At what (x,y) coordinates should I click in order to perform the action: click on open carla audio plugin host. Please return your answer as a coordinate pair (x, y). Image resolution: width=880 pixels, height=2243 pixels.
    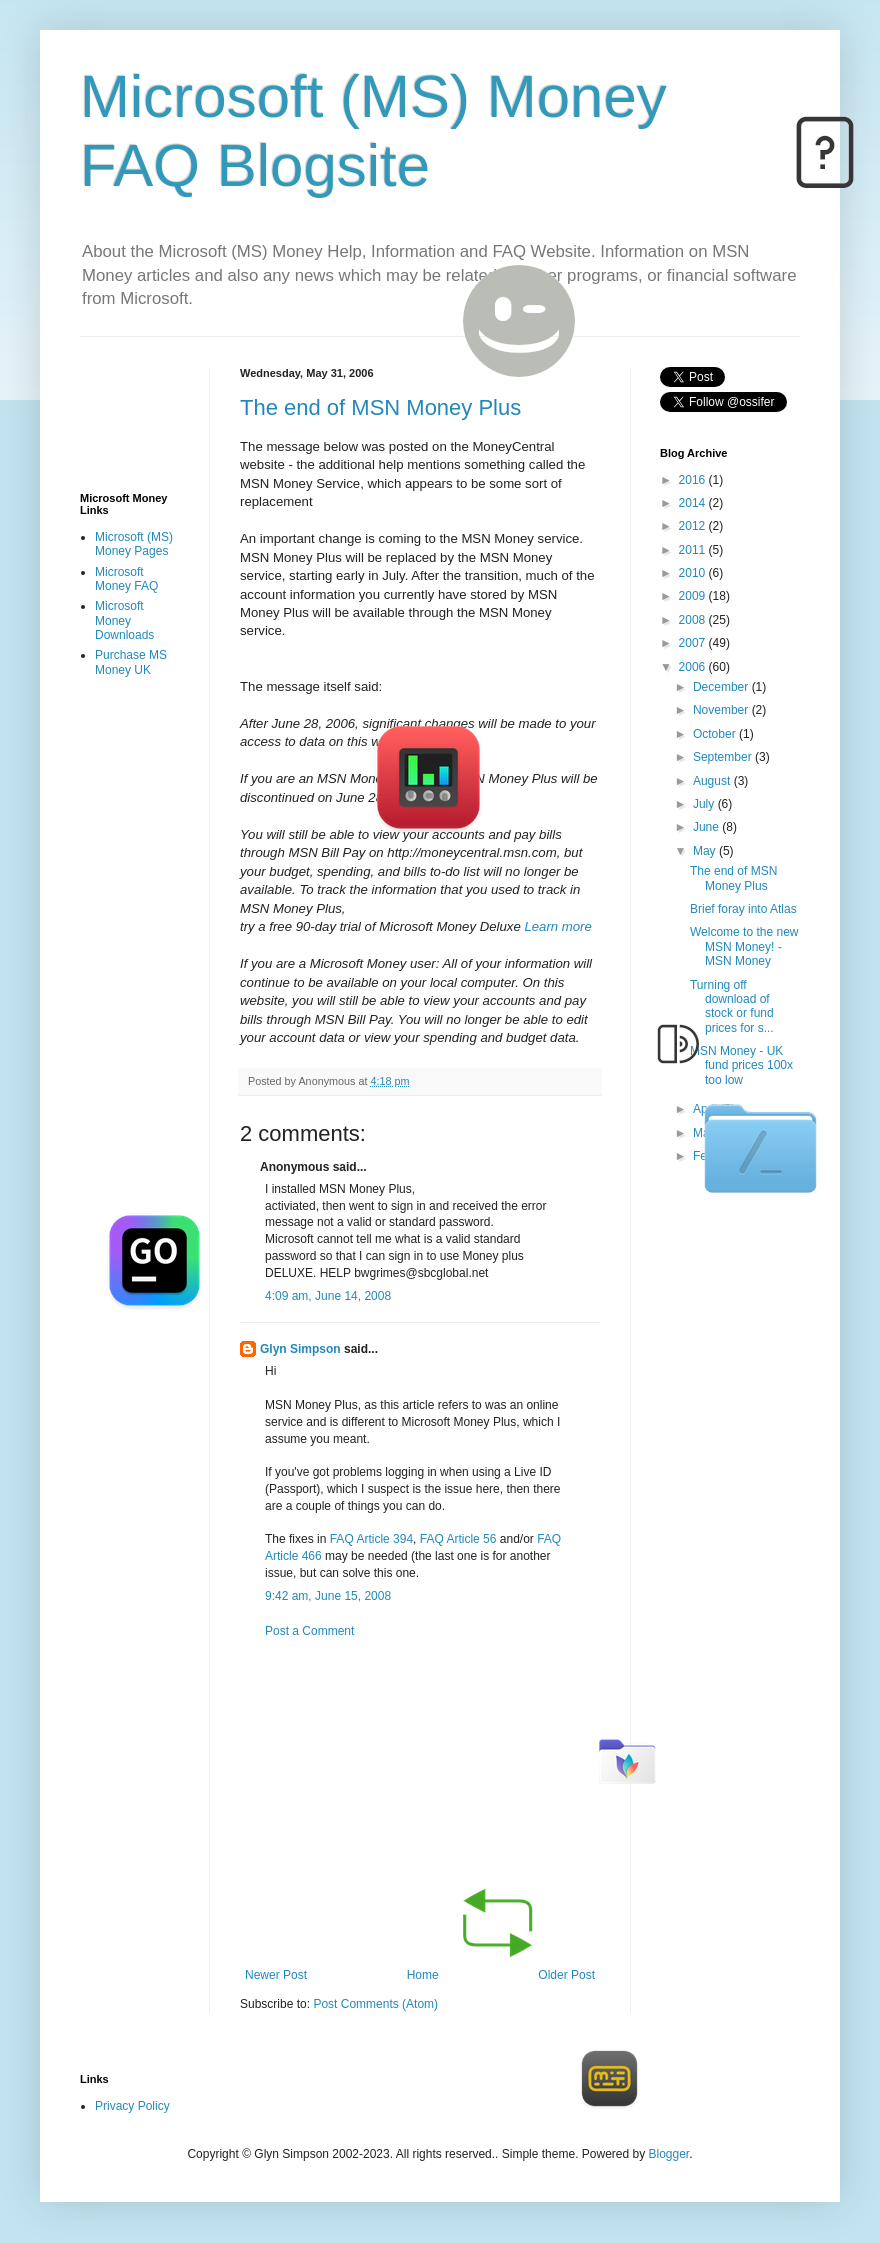
    Looking at the image, I should click on (428, 777).